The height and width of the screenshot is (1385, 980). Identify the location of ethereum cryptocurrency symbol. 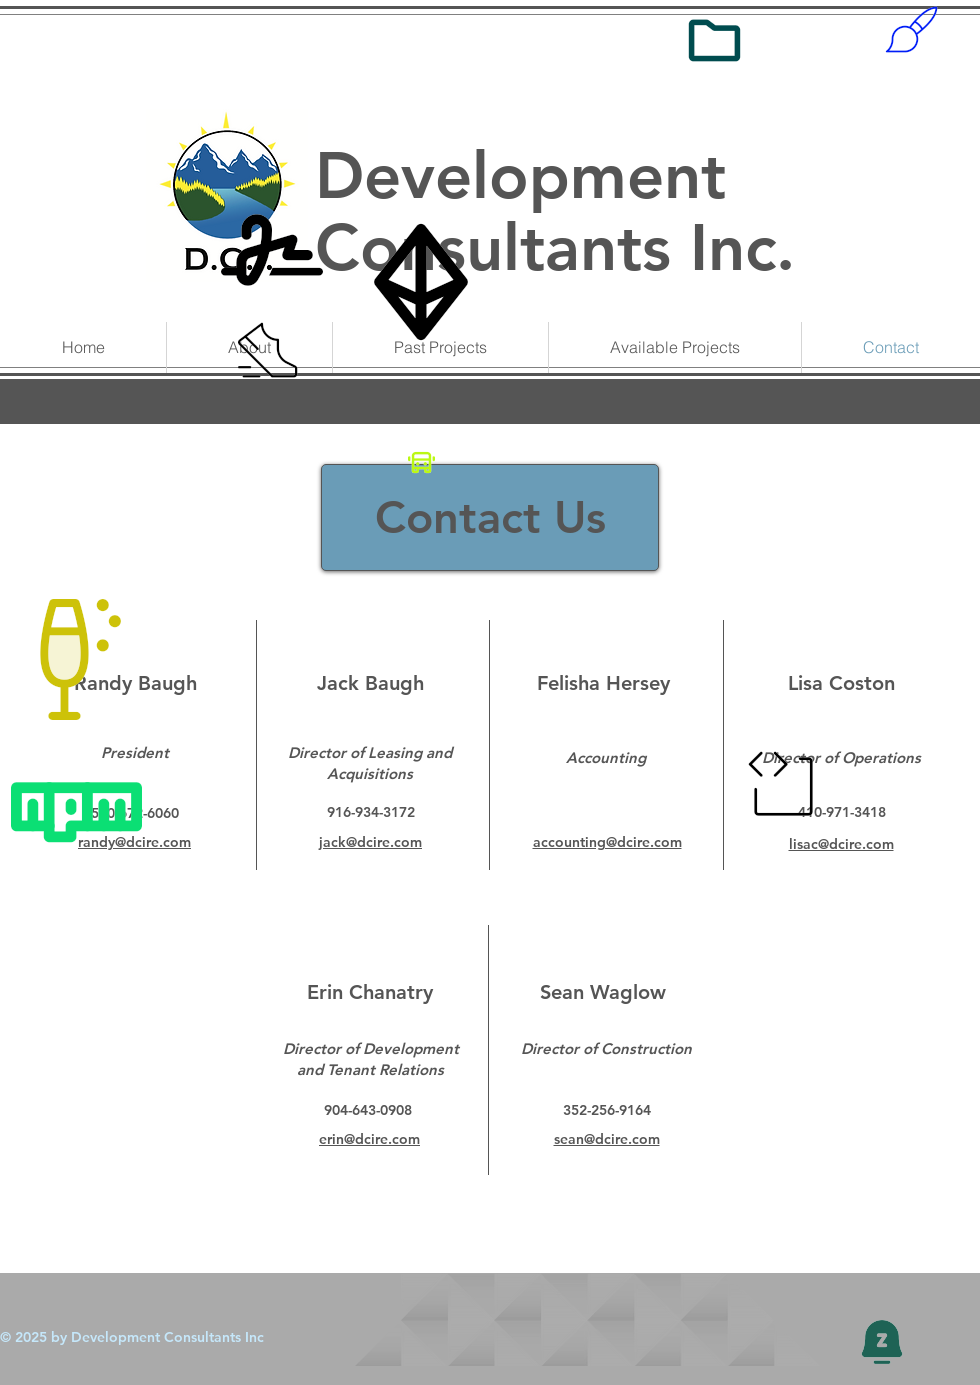
(421, 282).